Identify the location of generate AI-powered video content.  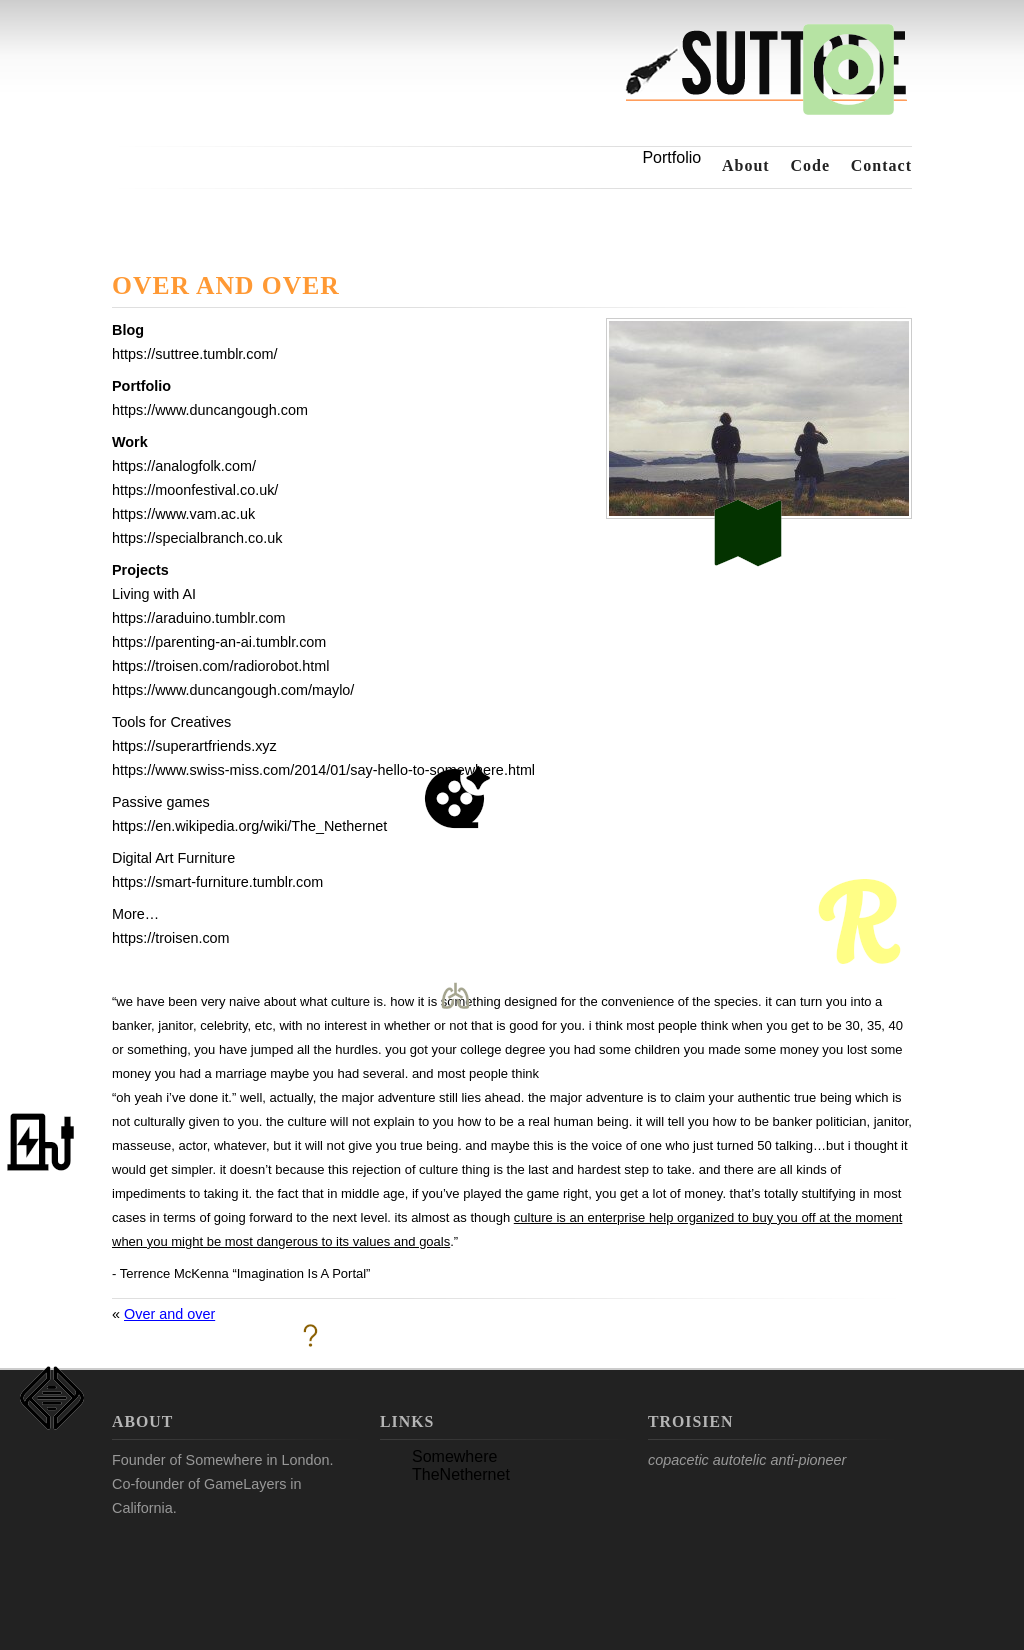
(454, 798).